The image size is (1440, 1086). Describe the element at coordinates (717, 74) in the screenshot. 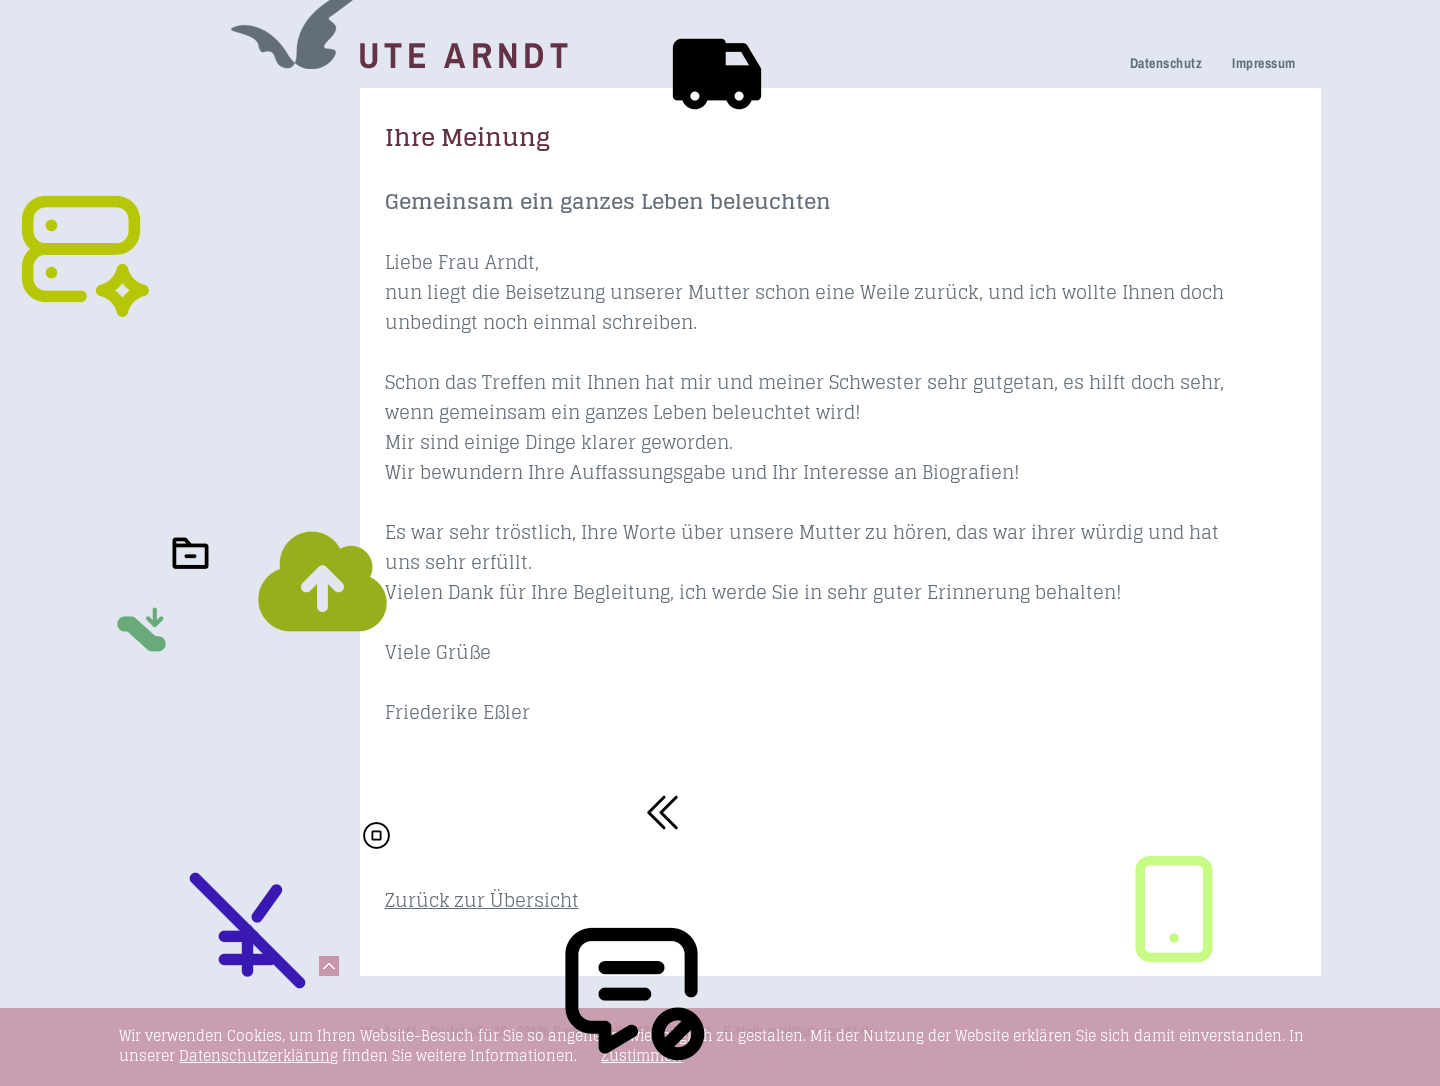

I see `track your delivery status` at that location.